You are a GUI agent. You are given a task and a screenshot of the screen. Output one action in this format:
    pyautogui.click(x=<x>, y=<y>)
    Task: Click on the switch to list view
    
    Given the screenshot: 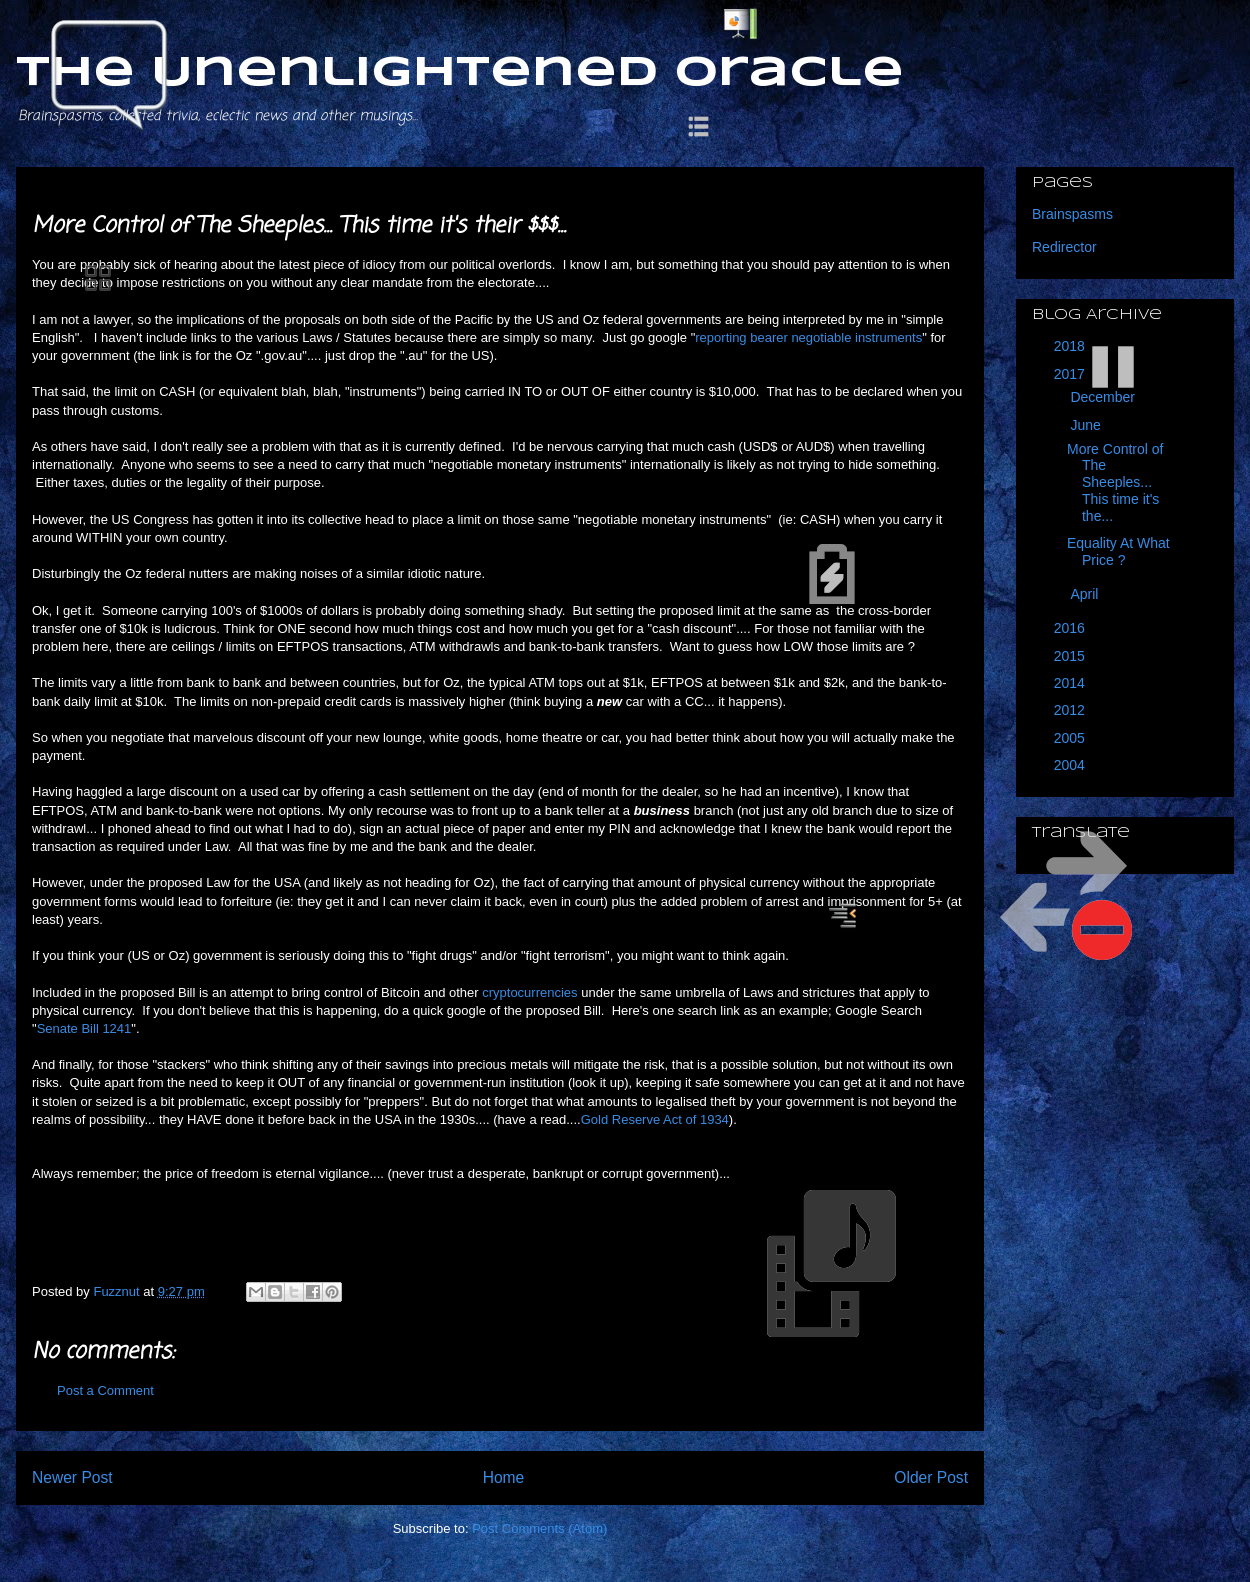 What is the action you would take?
    pyautogui.click(x=698, y=126)
    